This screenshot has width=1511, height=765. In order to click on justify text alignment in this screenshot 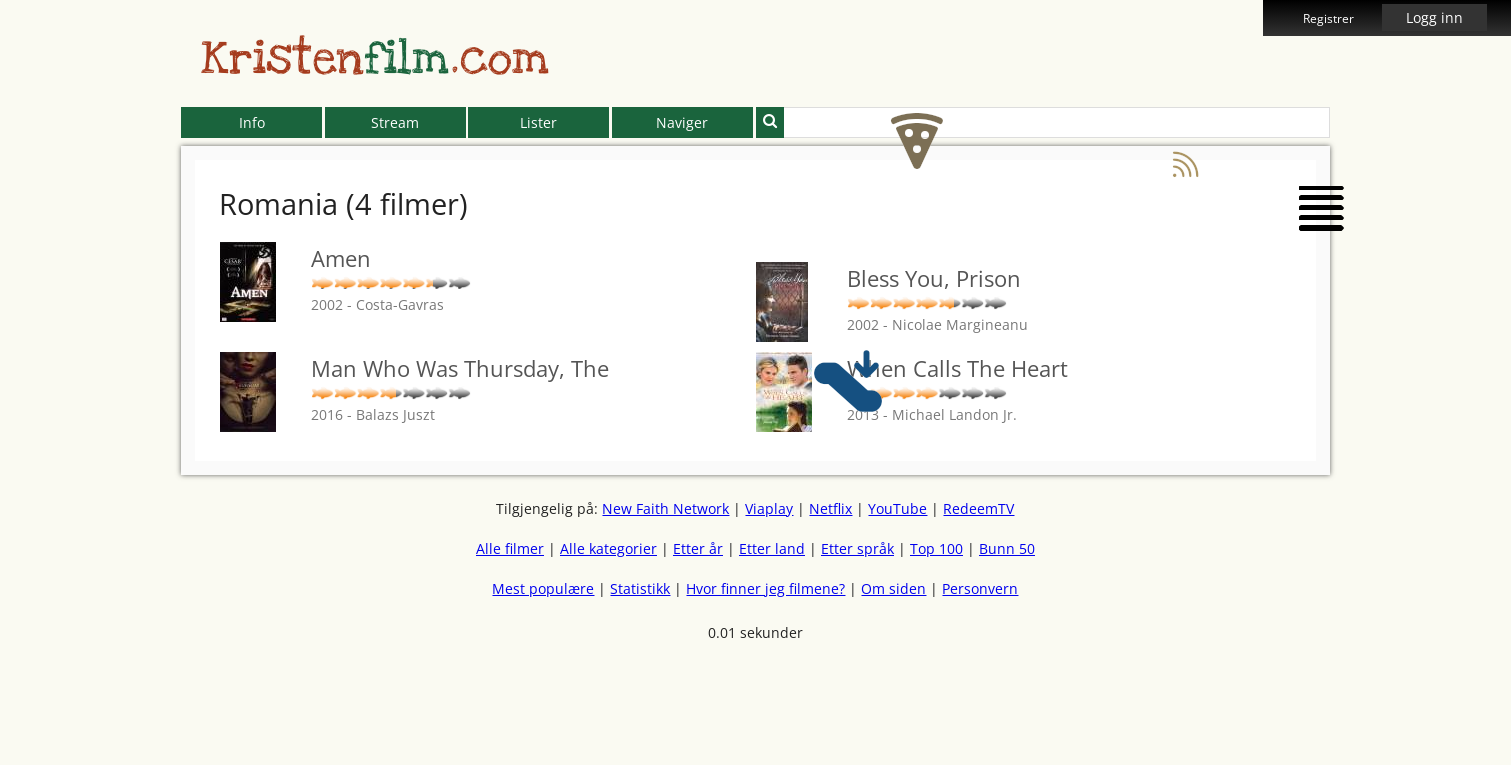, I will do `click(1321, 208)`.